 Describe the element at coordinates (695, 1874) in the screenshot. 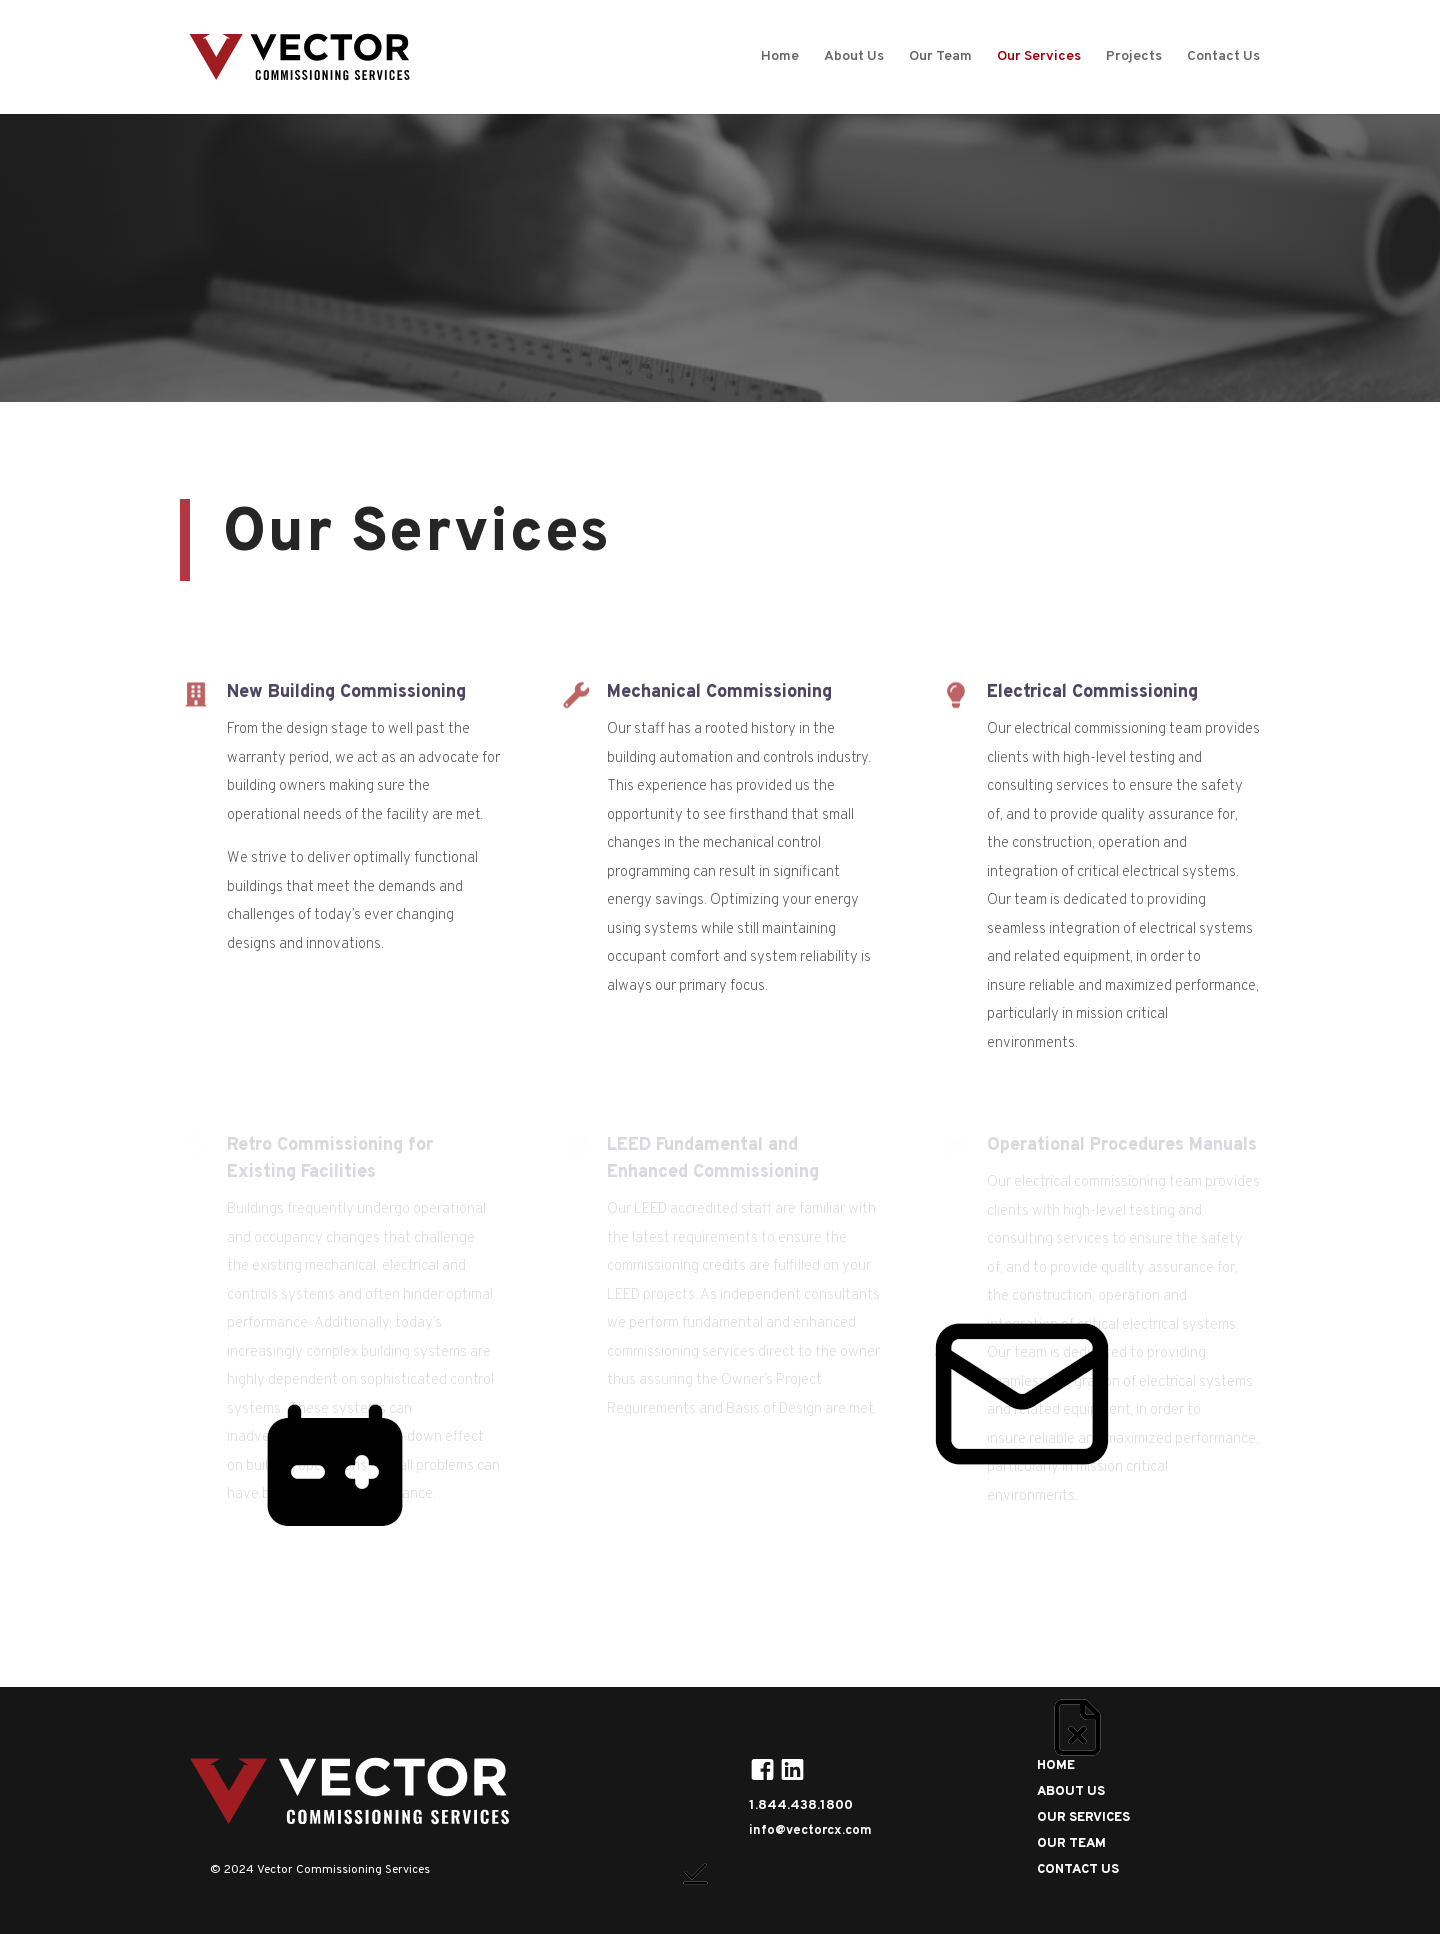

I see `confirm or submit an action` at that location.